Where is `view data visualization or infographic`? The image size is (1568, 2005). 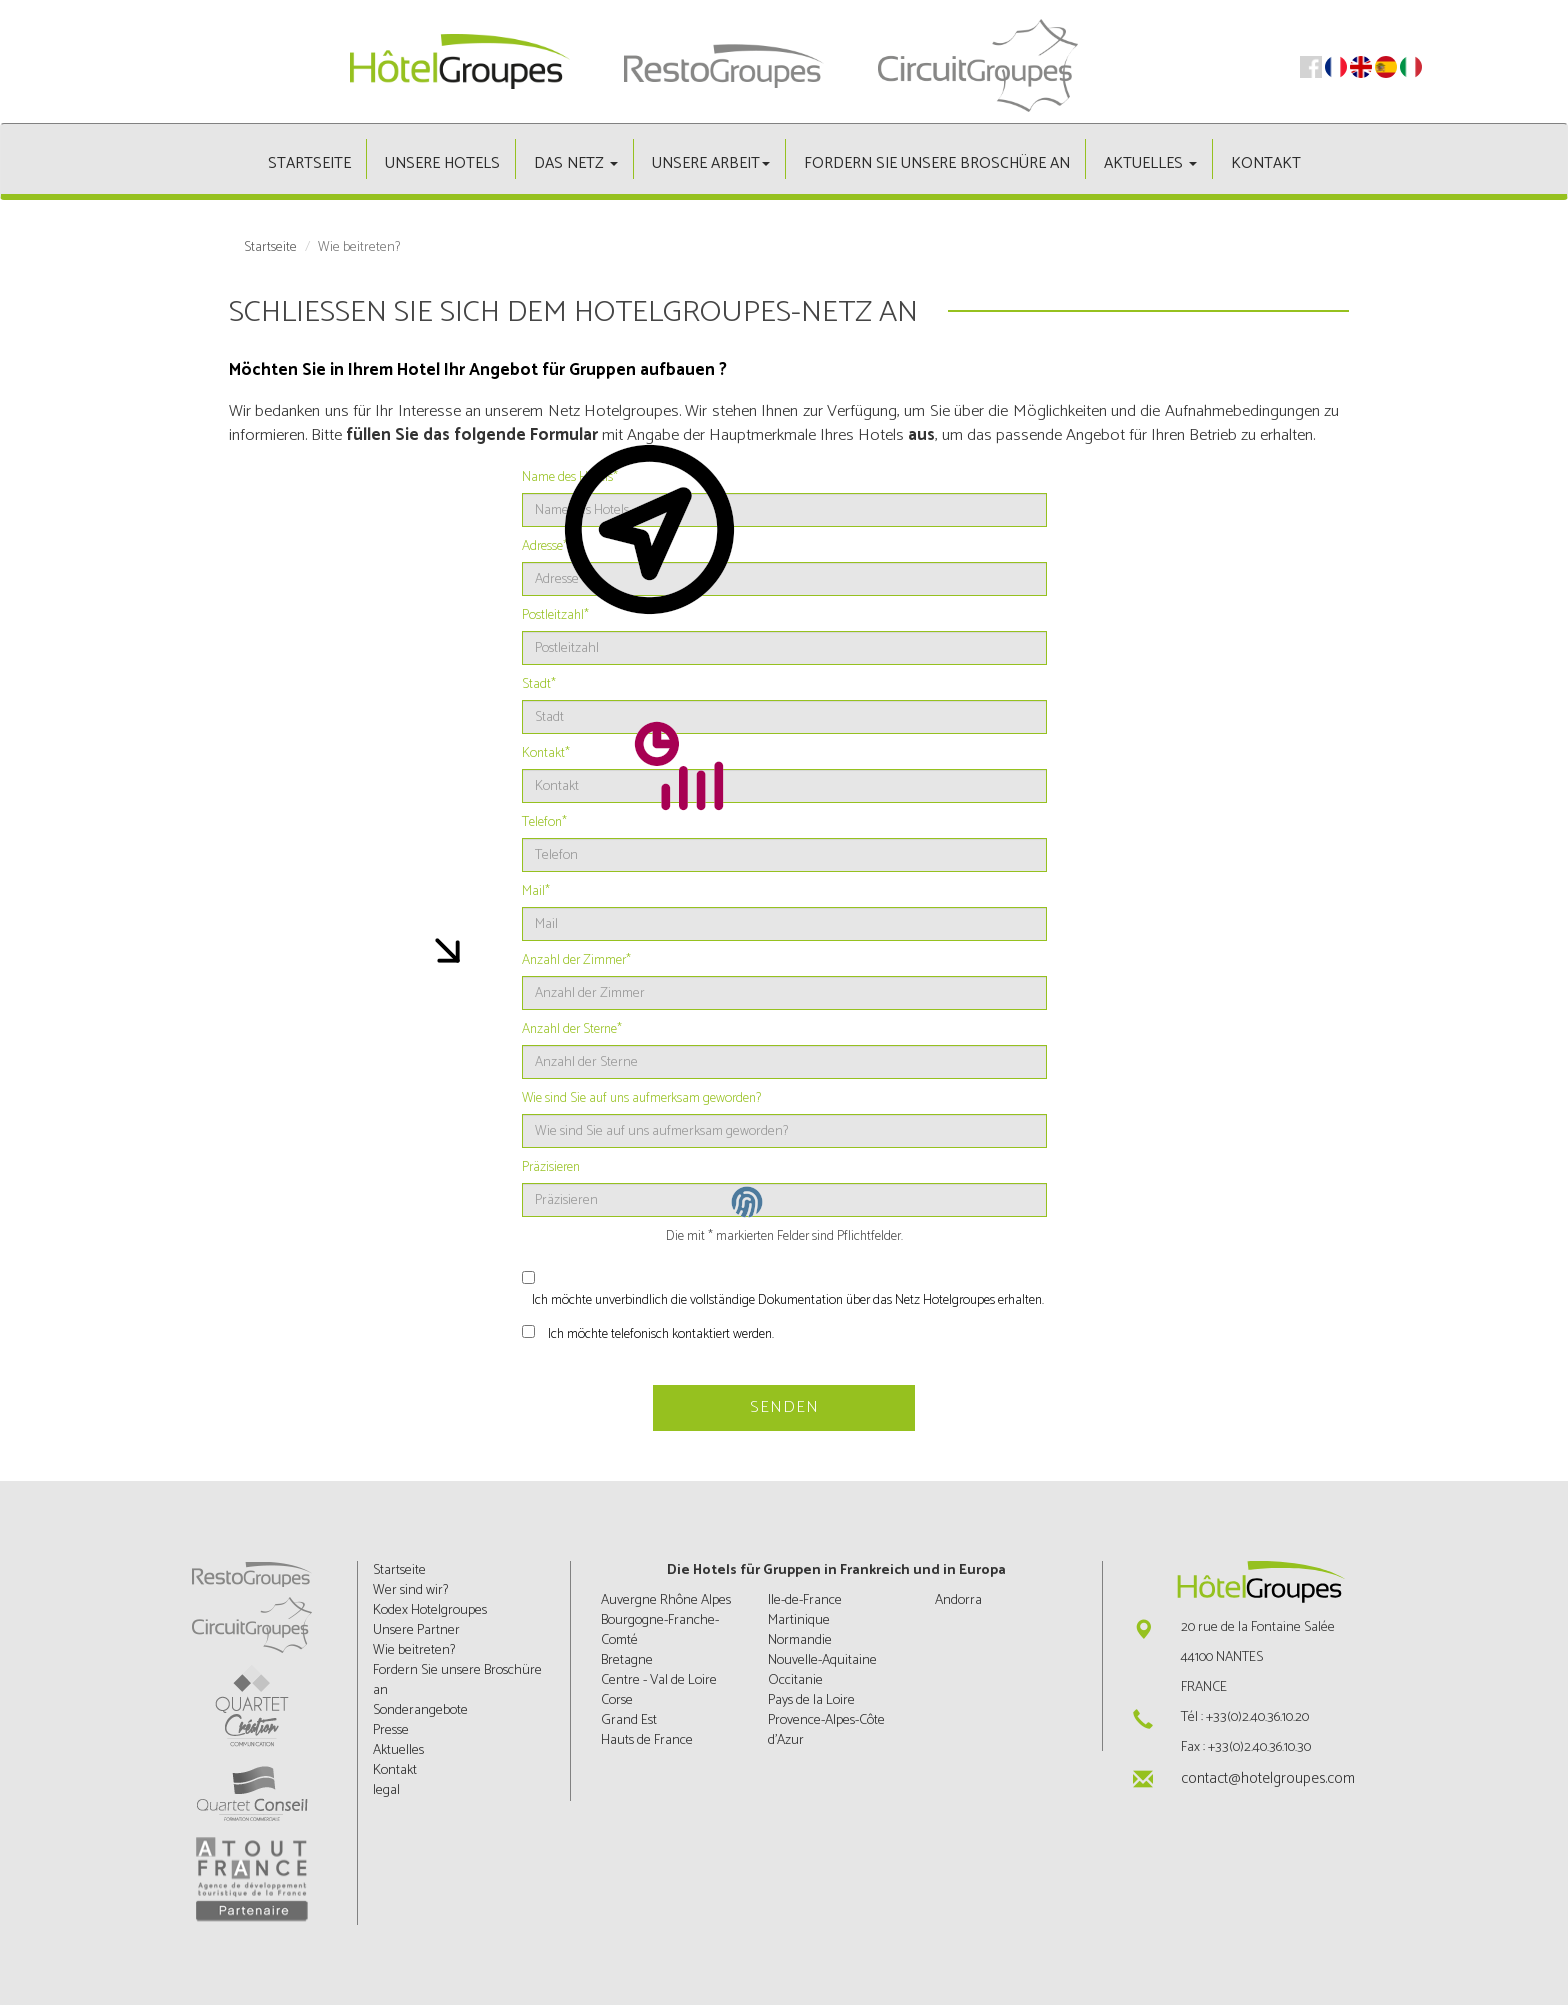
view data visualization or infographic is located at coordinates (679, 766).